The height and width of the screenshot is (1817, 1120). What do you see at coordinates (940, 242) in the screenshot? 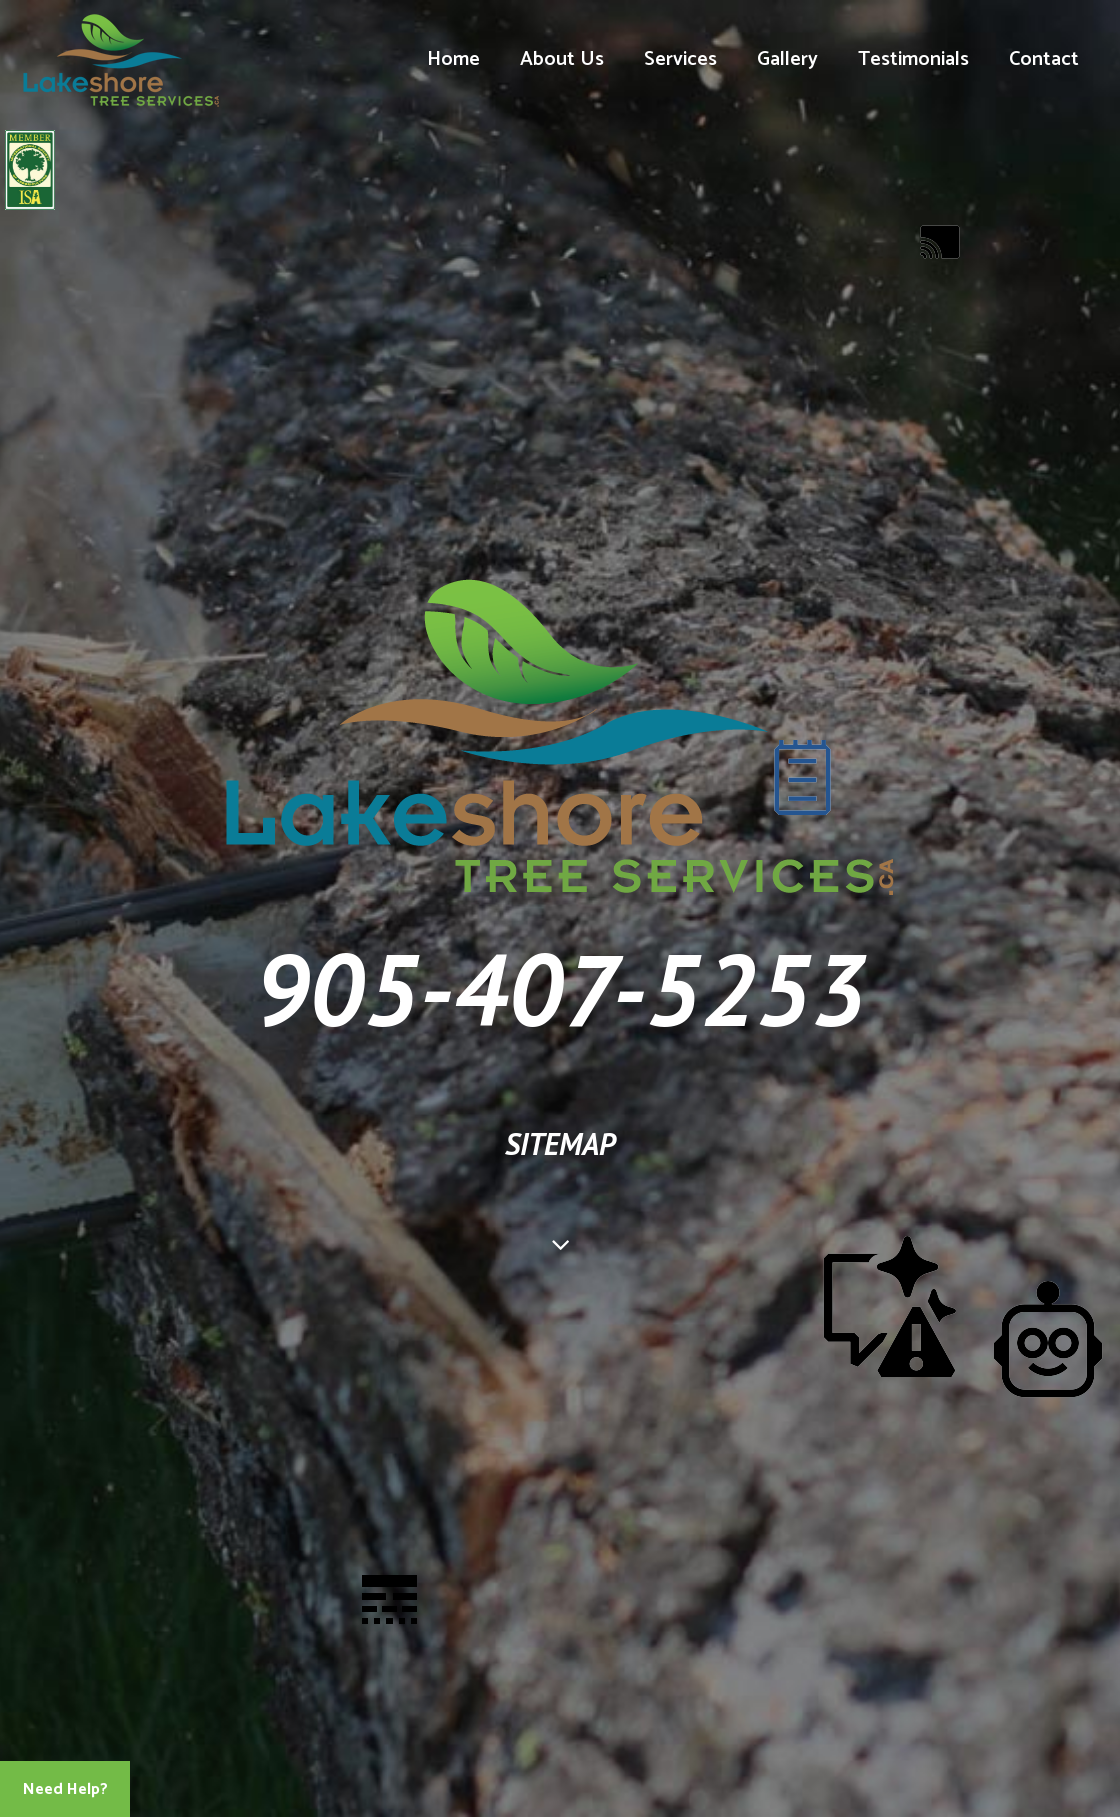
I see `cast your screen to another device` at bounding box center [940, 242].